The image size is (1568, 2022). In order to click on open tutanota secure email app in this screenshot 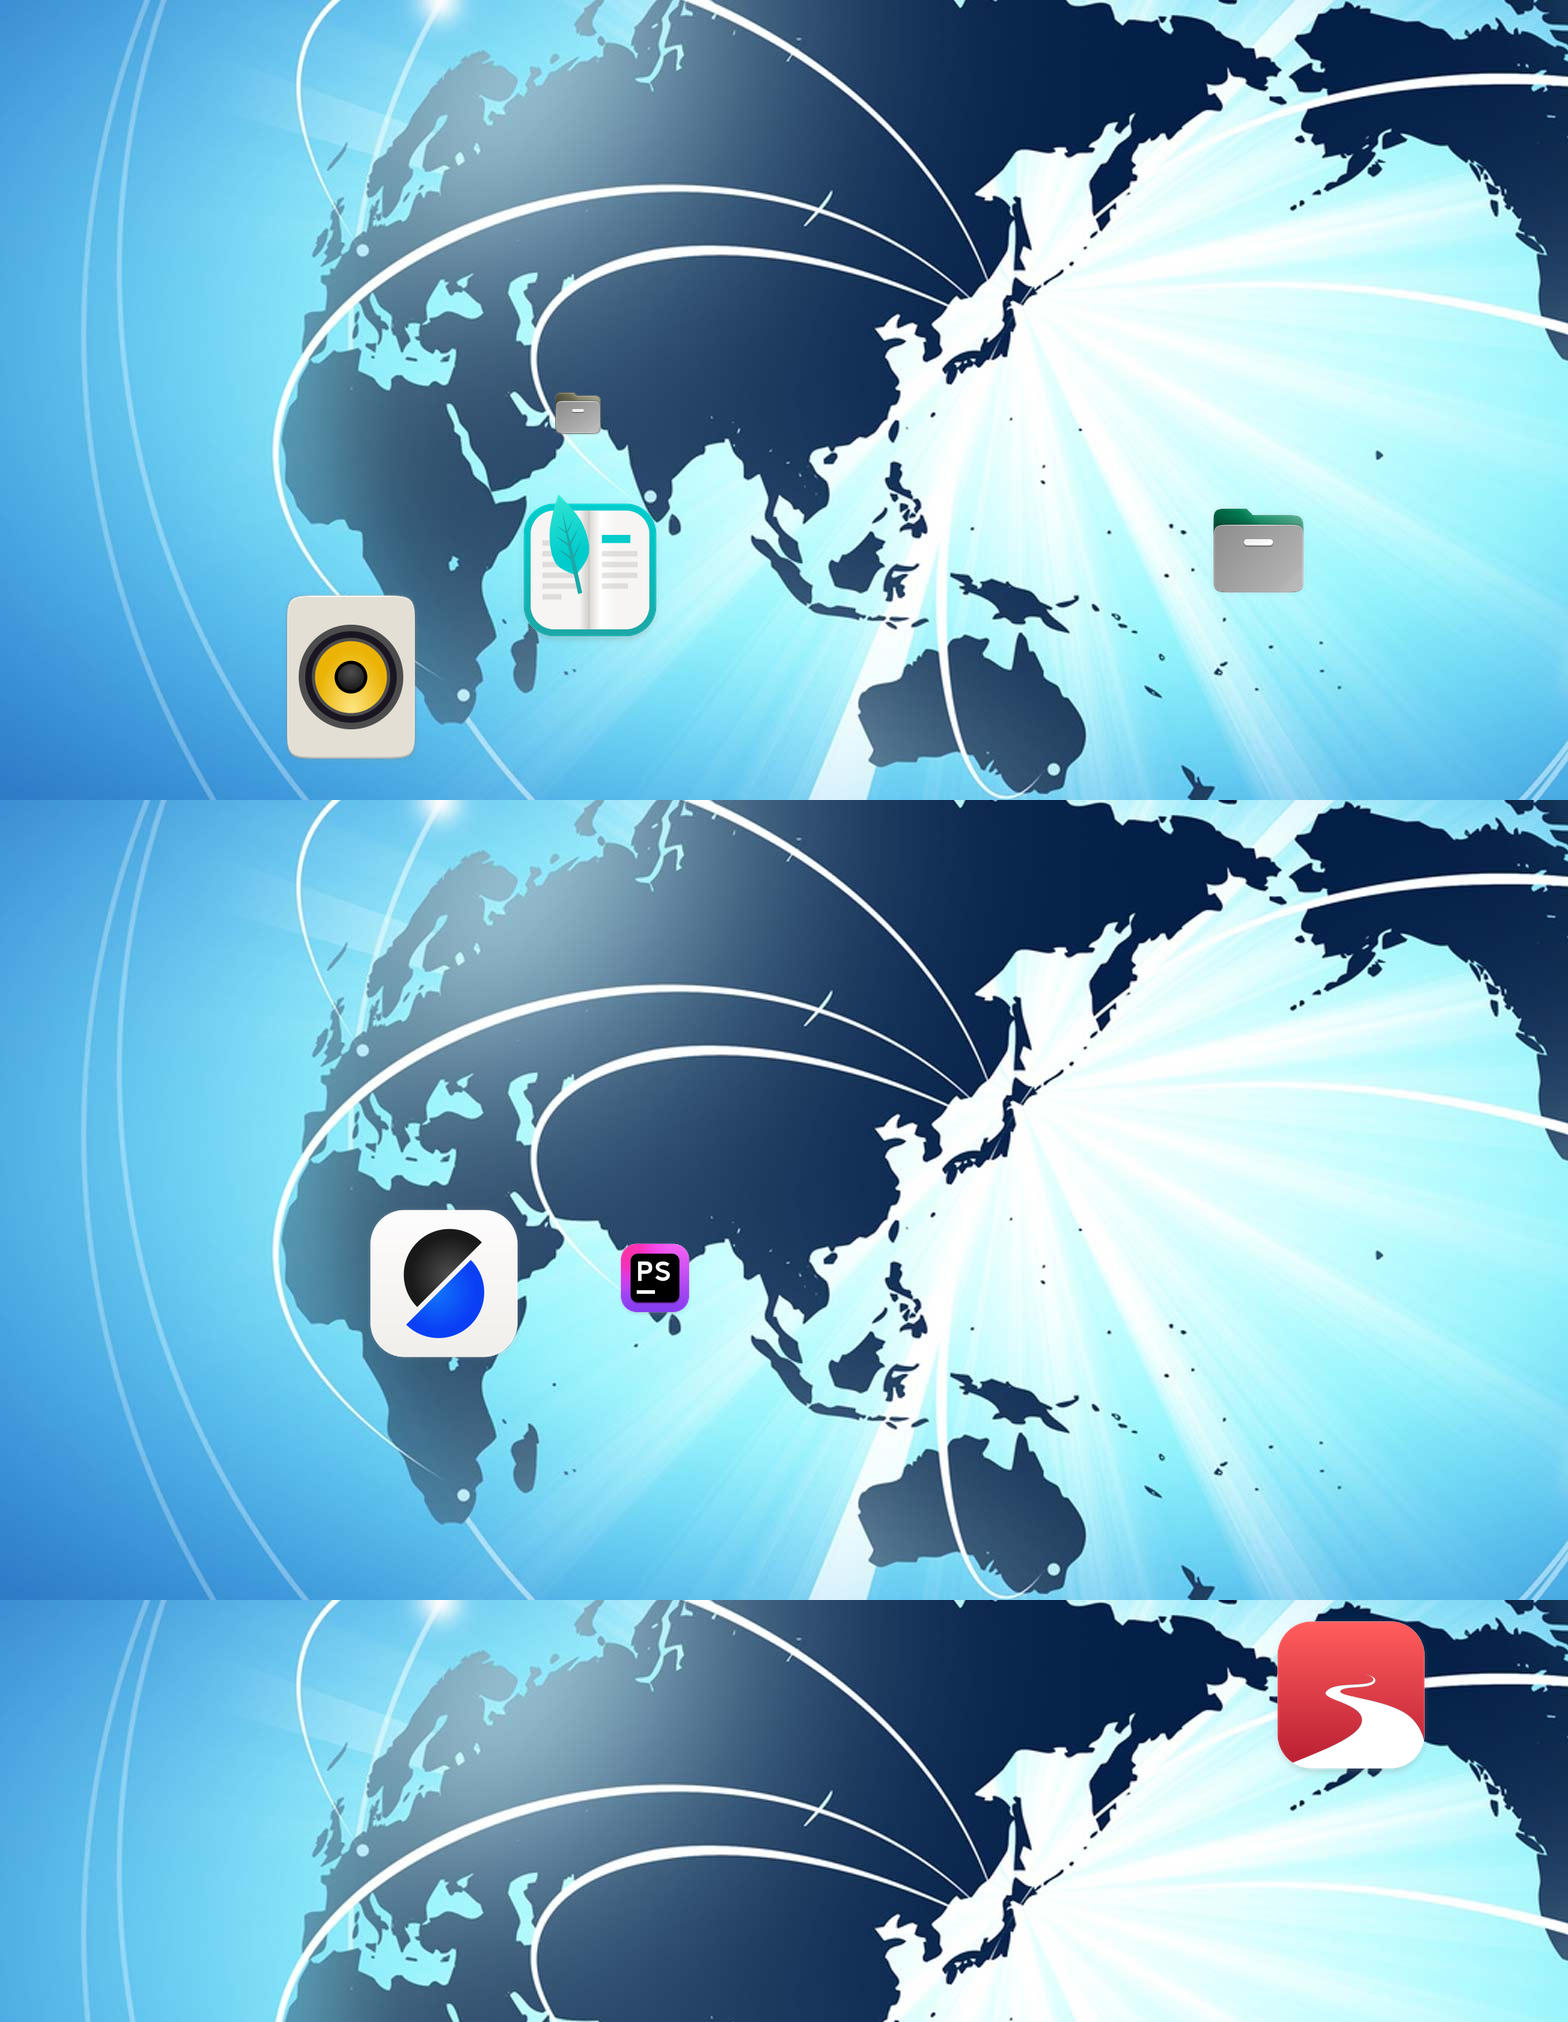, I will do `click(1351, 1695)`.